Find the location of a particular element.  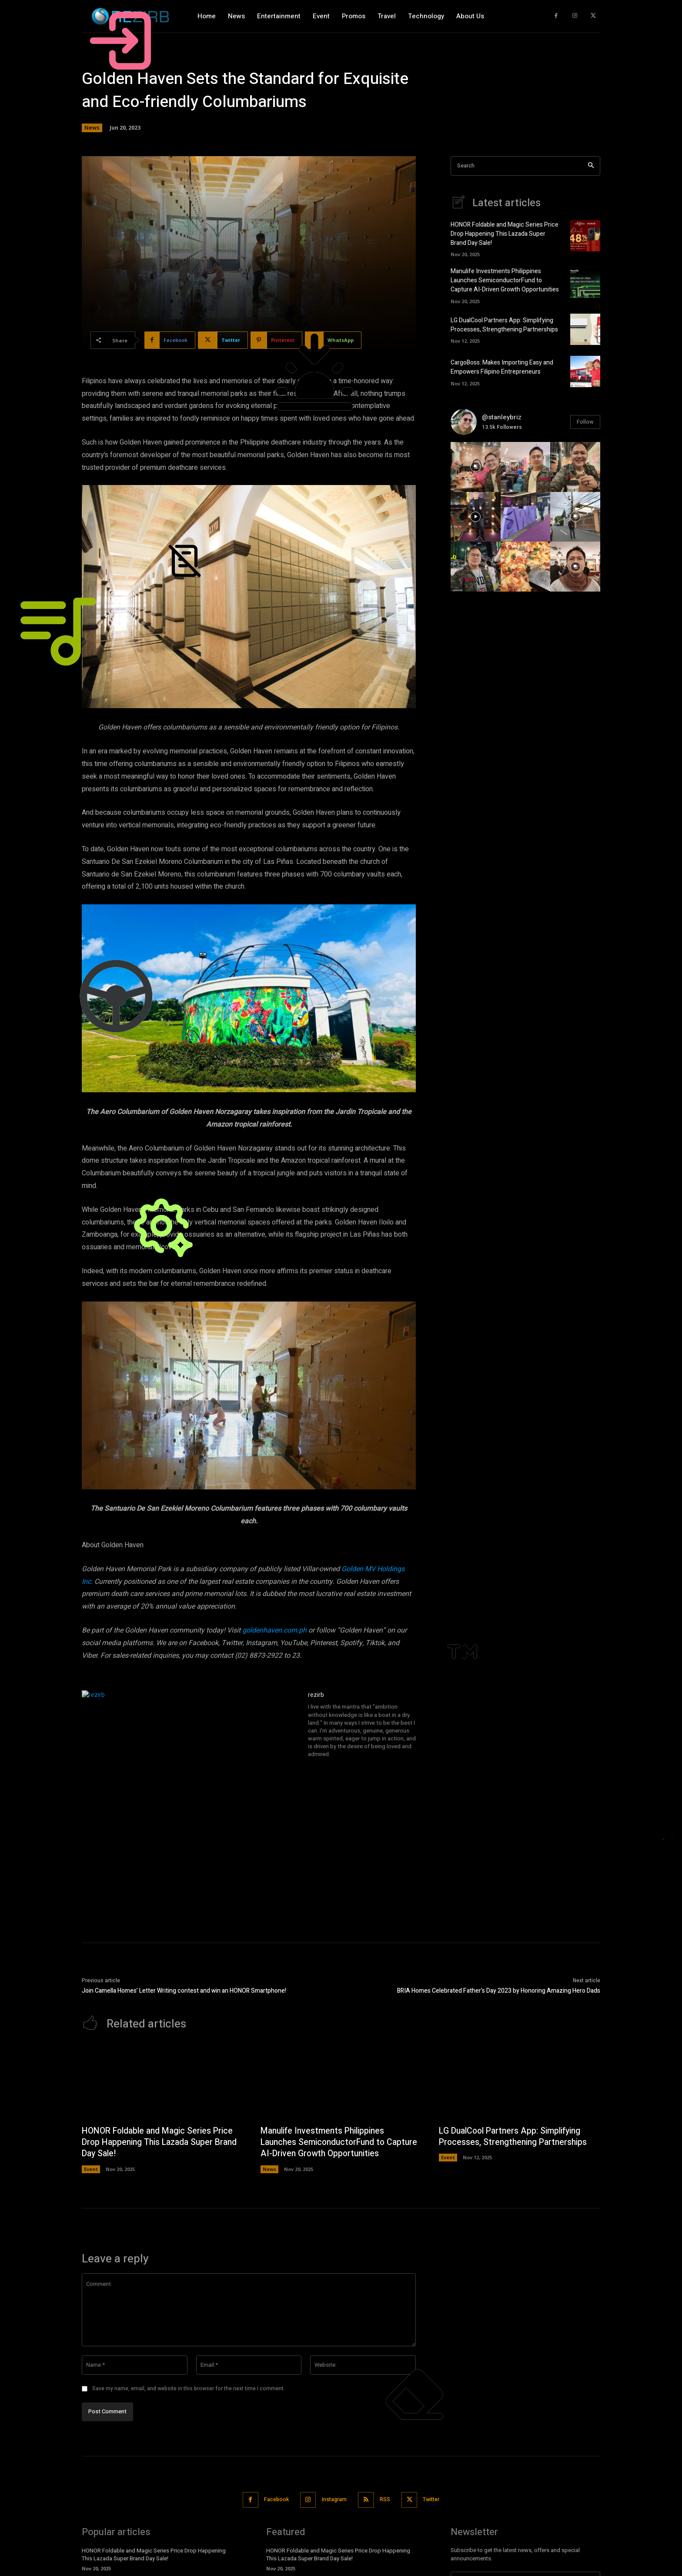

indicates sunset or evening time is located at coordinates (314, 372).